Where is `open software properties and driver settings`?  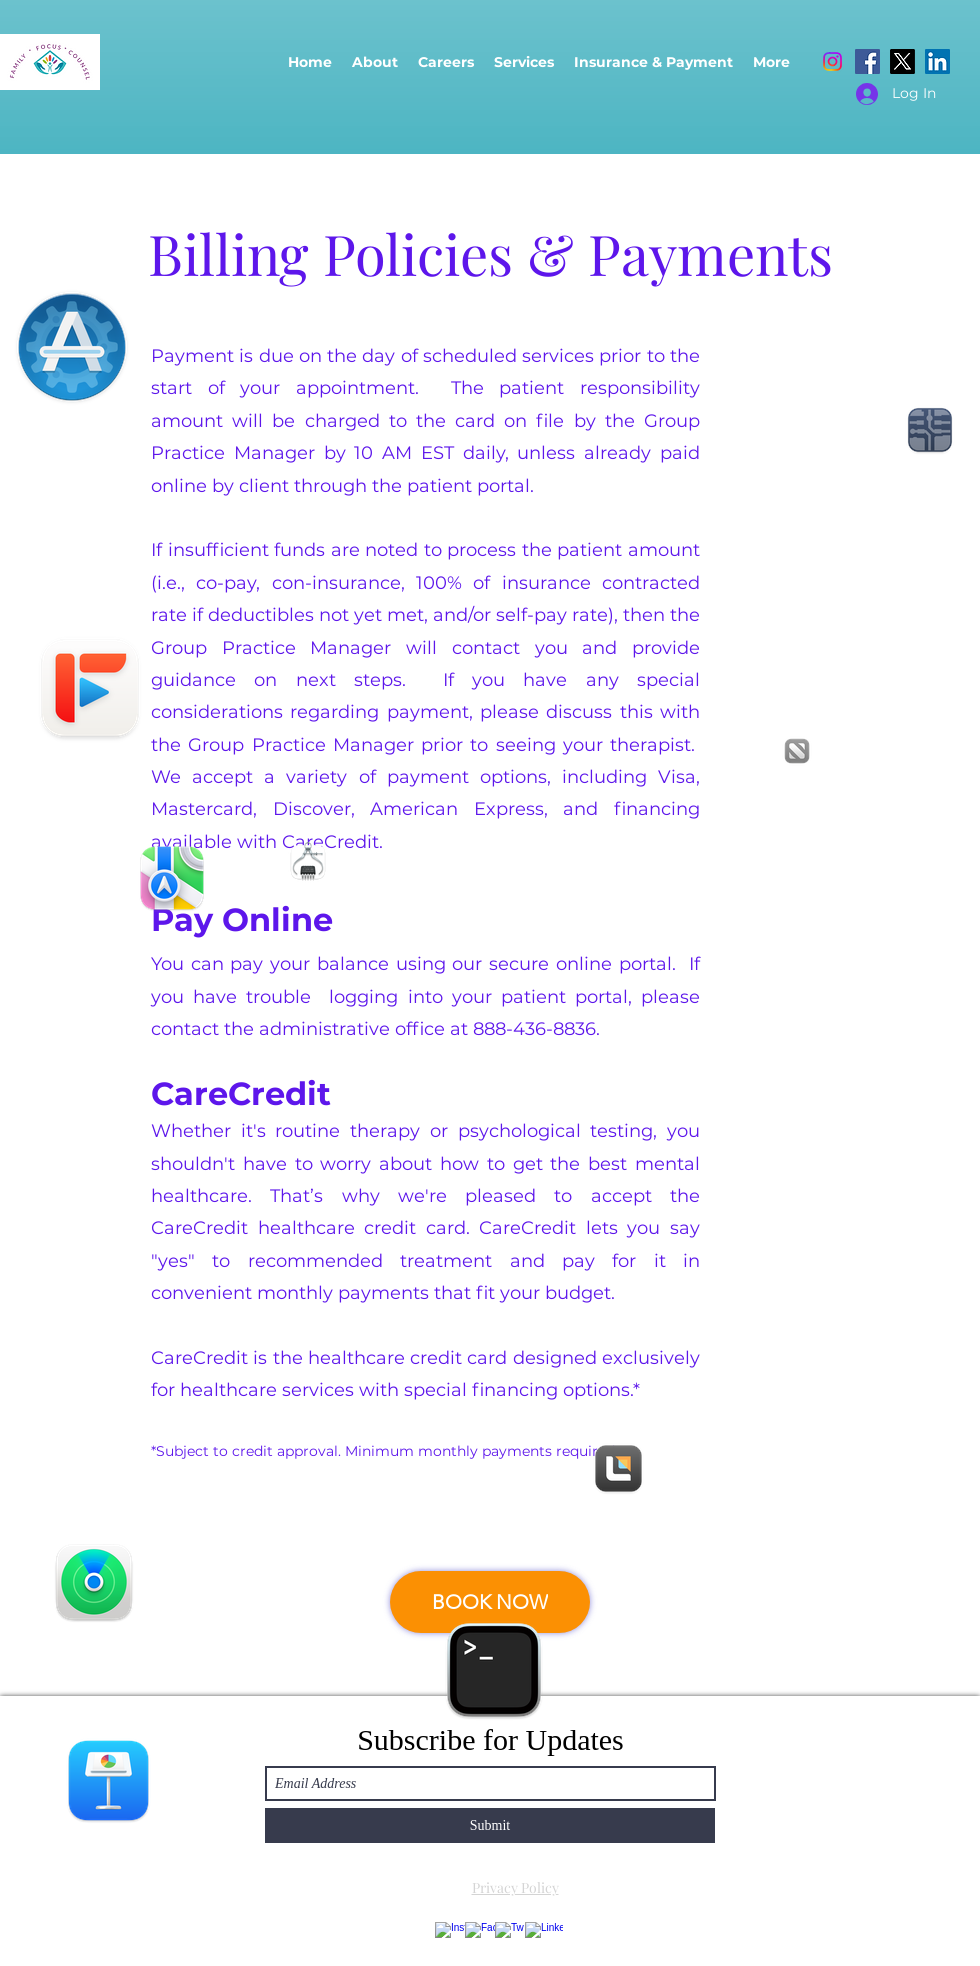 open software properties and driver settings is located at coordinates (72, 347).